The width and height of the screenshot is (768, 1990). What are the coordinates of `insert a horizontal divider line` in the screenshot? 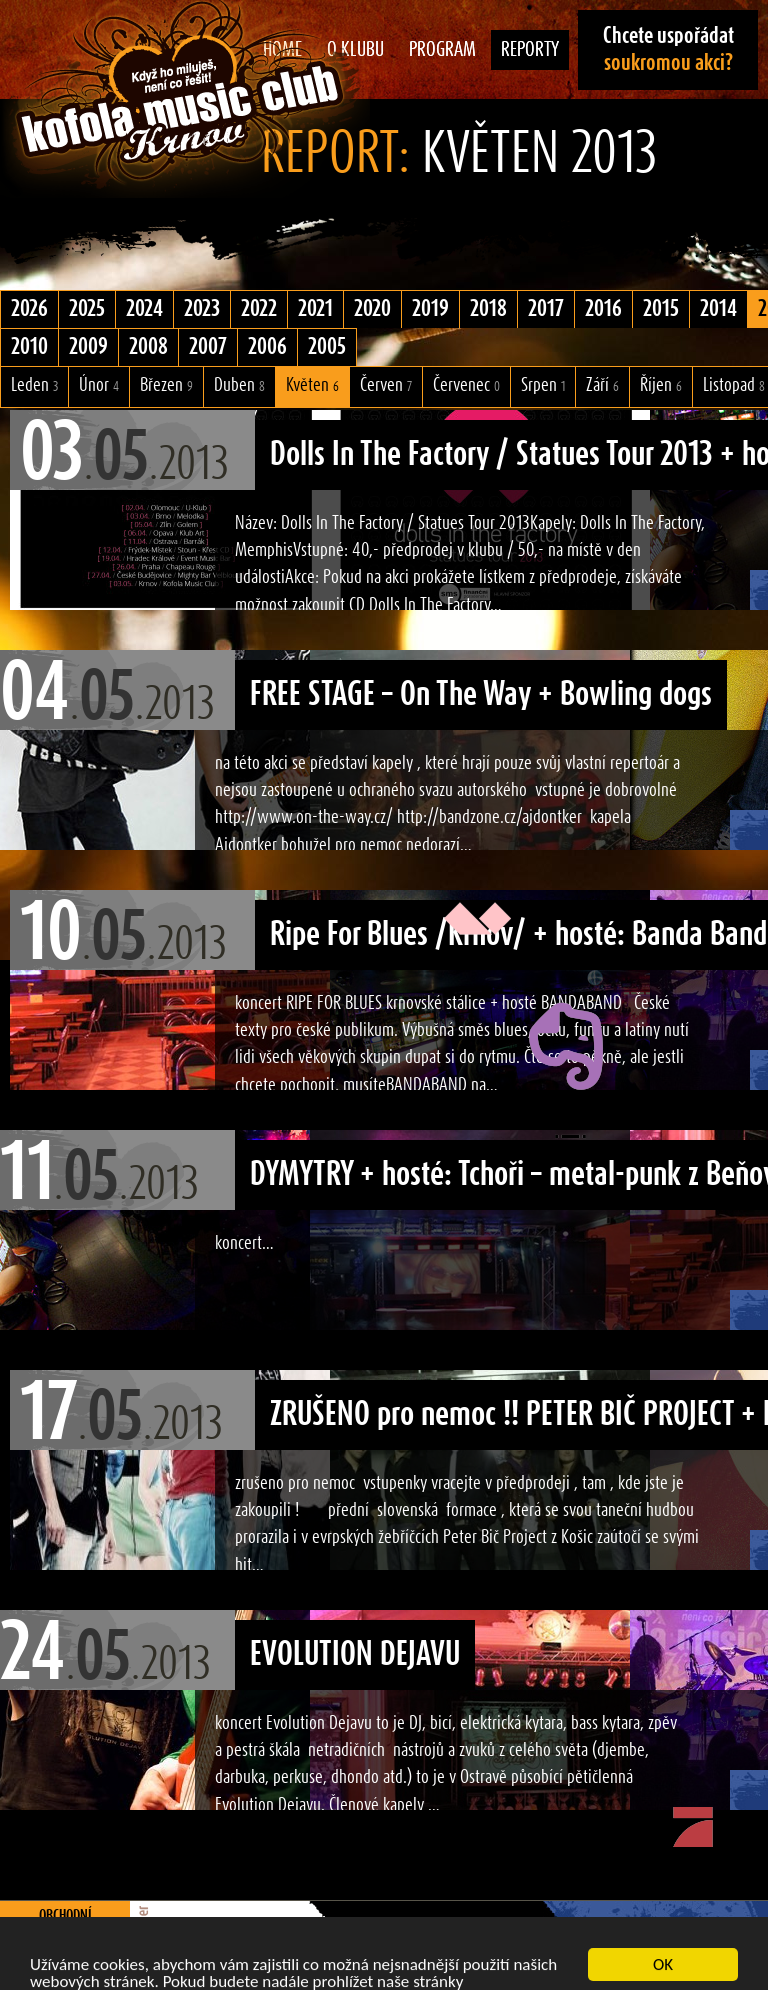 It's located at (570, 1136).